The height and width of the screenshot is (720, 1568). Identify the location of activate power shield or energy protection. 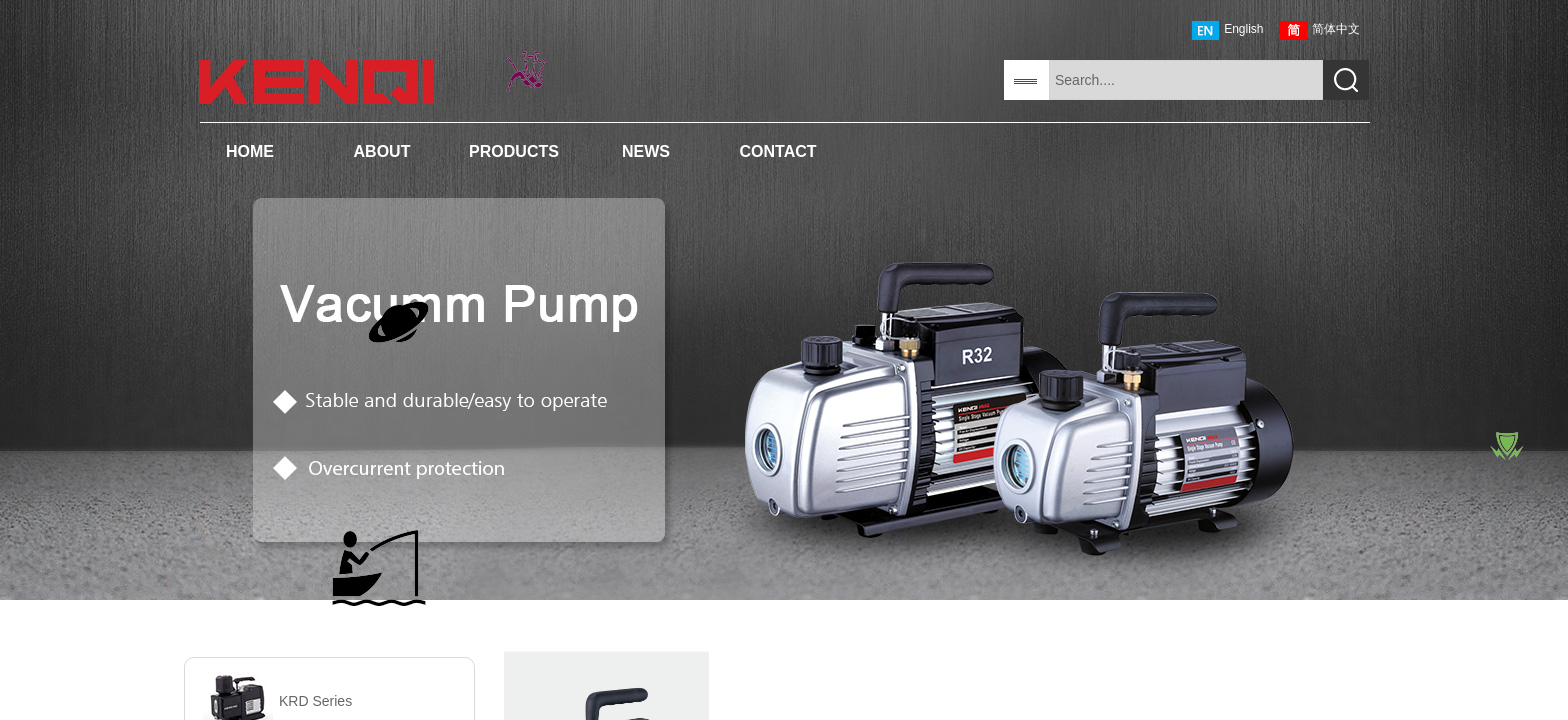
(1507, 445).